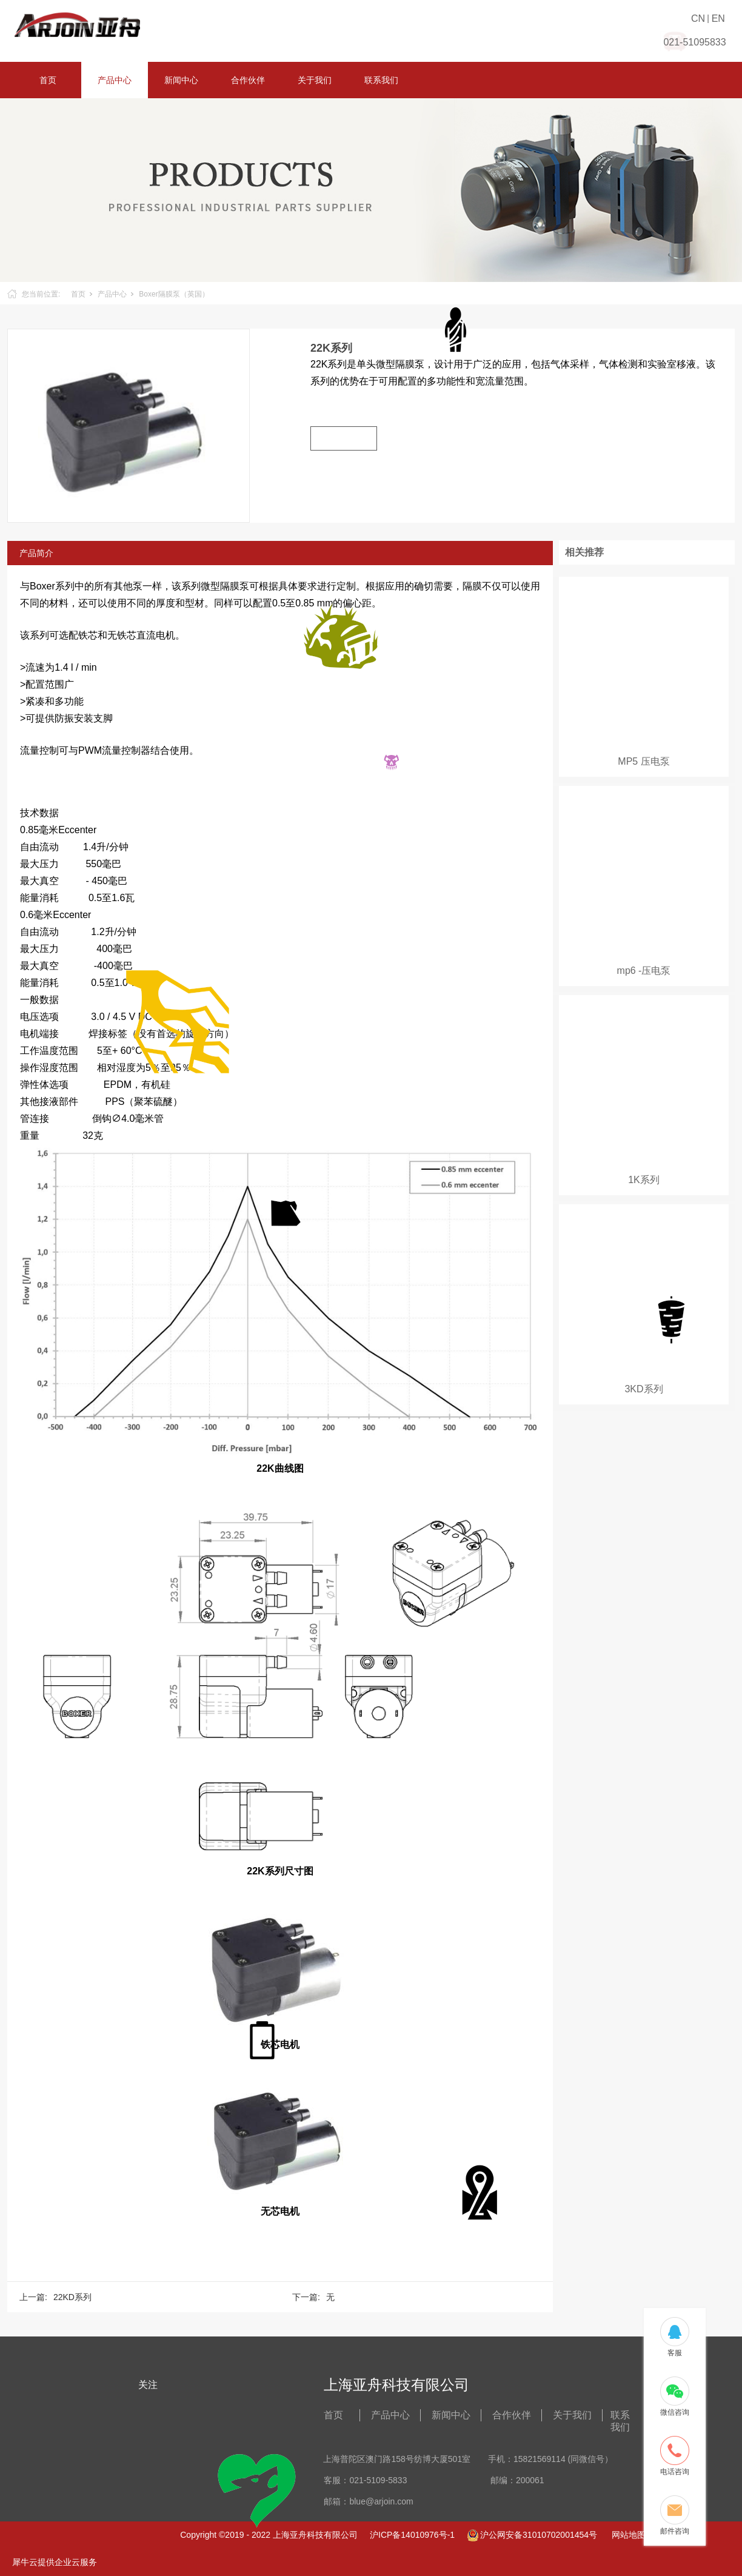  I want to click on browse kebab or street food options, so click(671, 1320).